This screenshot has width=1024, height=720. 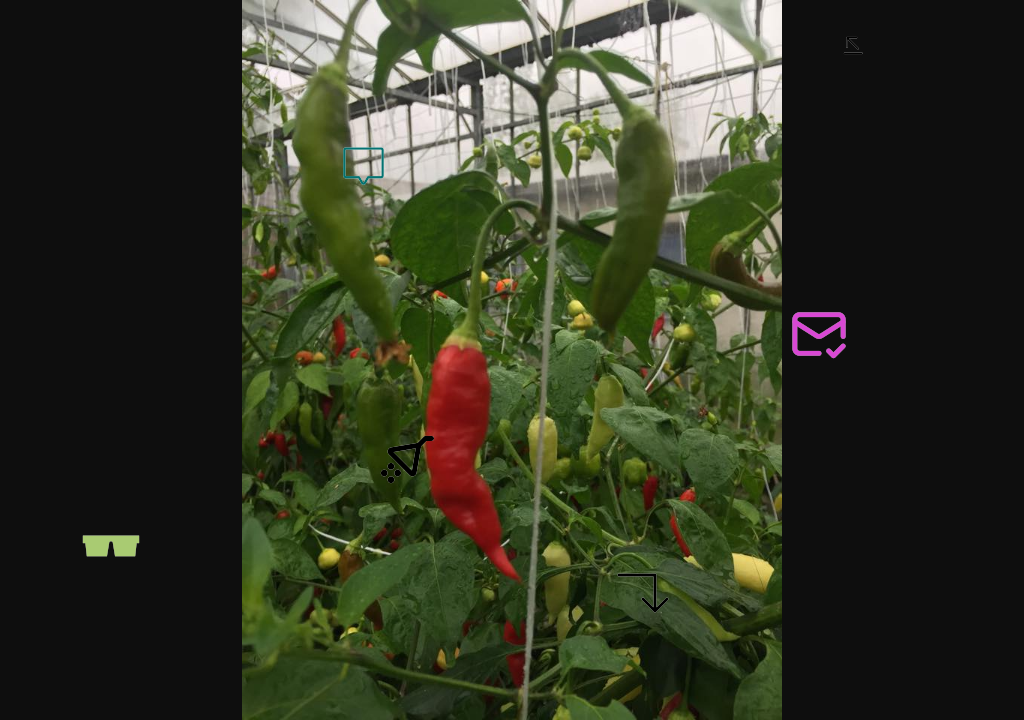 What do you see at coordinates (407, 457) in the screenshot?
I see `bathroom or shower amenity indicator` at bounding box center [407, 457].